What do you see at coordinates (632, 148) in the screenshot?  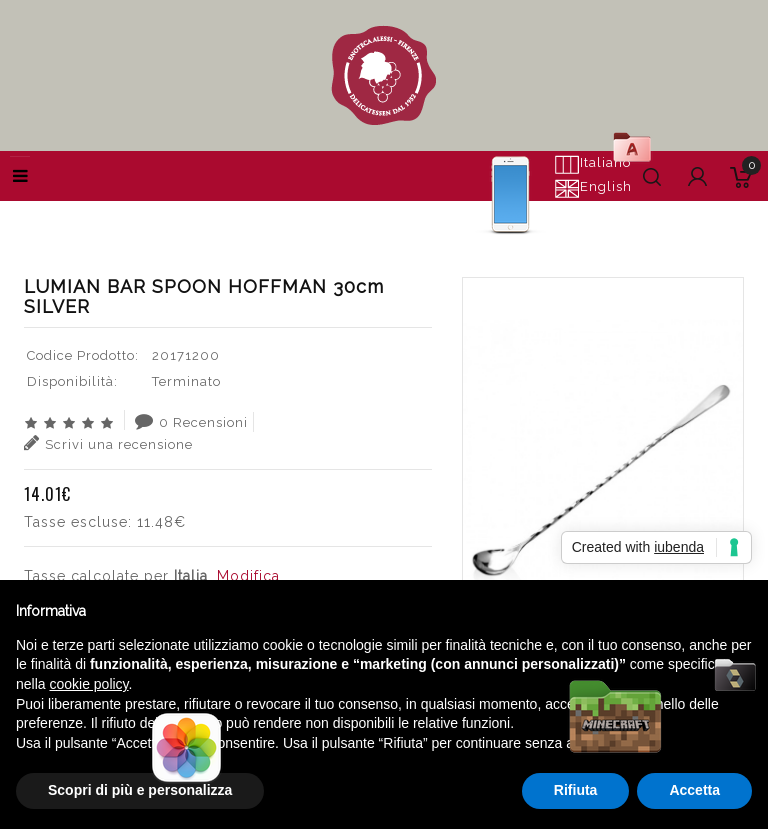 I see `folder containing AutoCAD project files` at bounding box center [632, 148].